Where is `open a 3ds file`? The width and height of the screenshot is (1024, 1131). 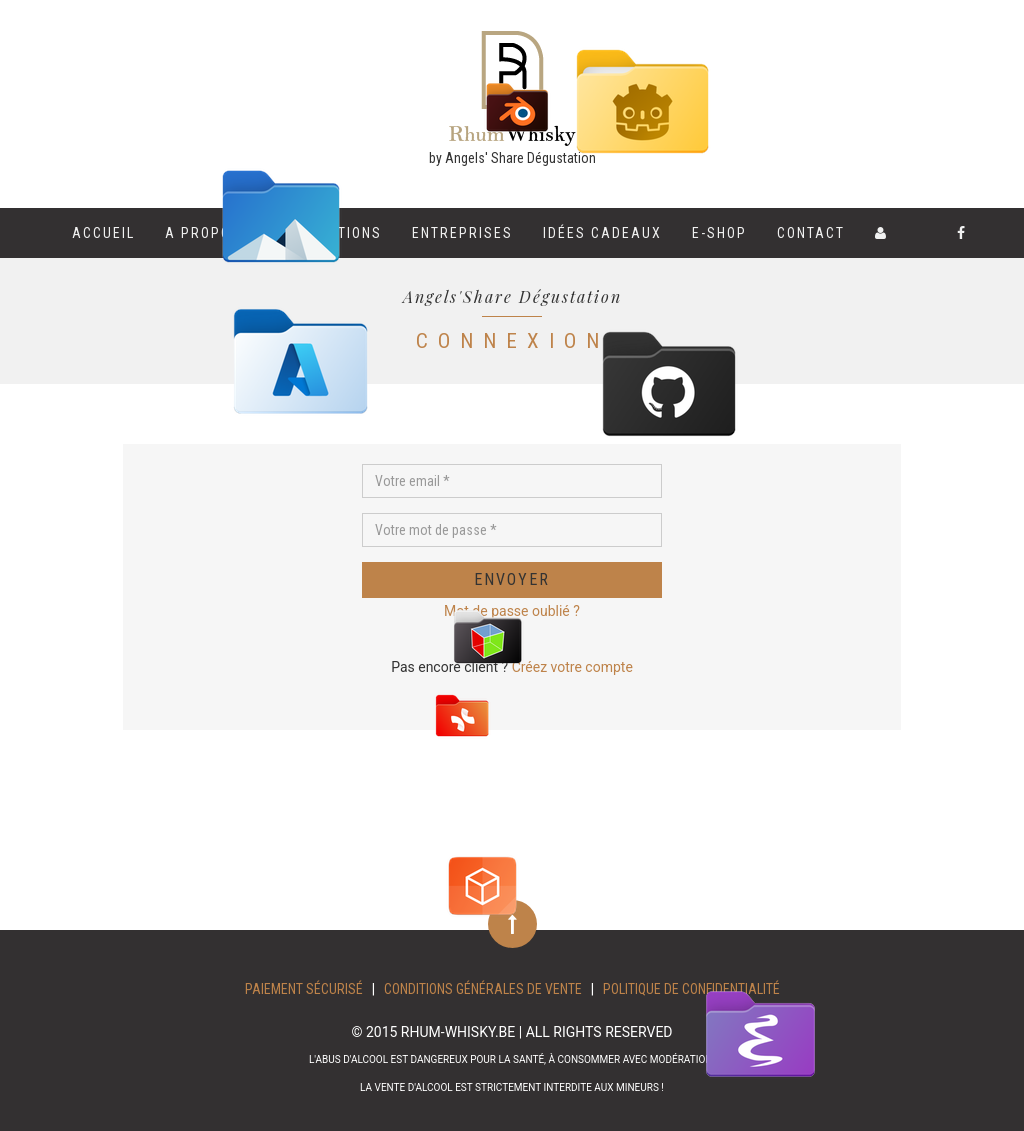
open a 3ds file is located at coordinates (482, 883).